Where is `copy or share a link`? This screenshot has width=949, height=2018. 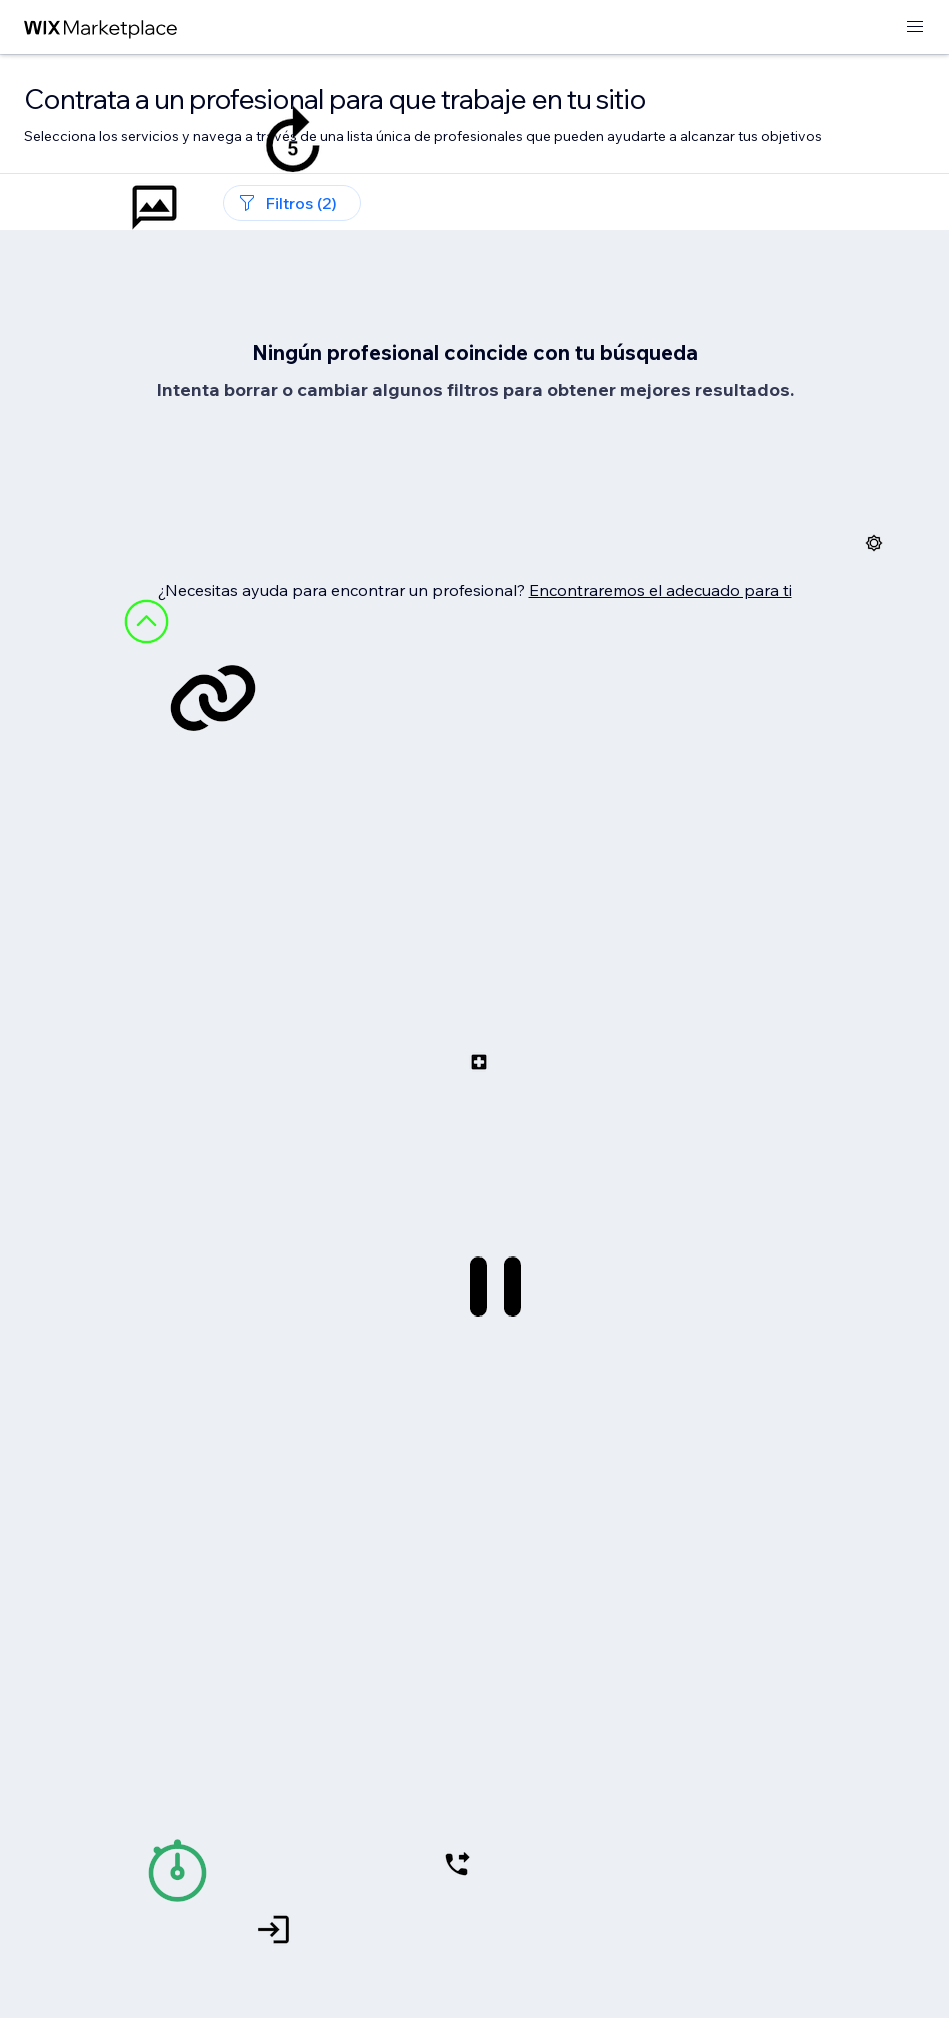 copy or share a link is located at coordinates (213, 698).